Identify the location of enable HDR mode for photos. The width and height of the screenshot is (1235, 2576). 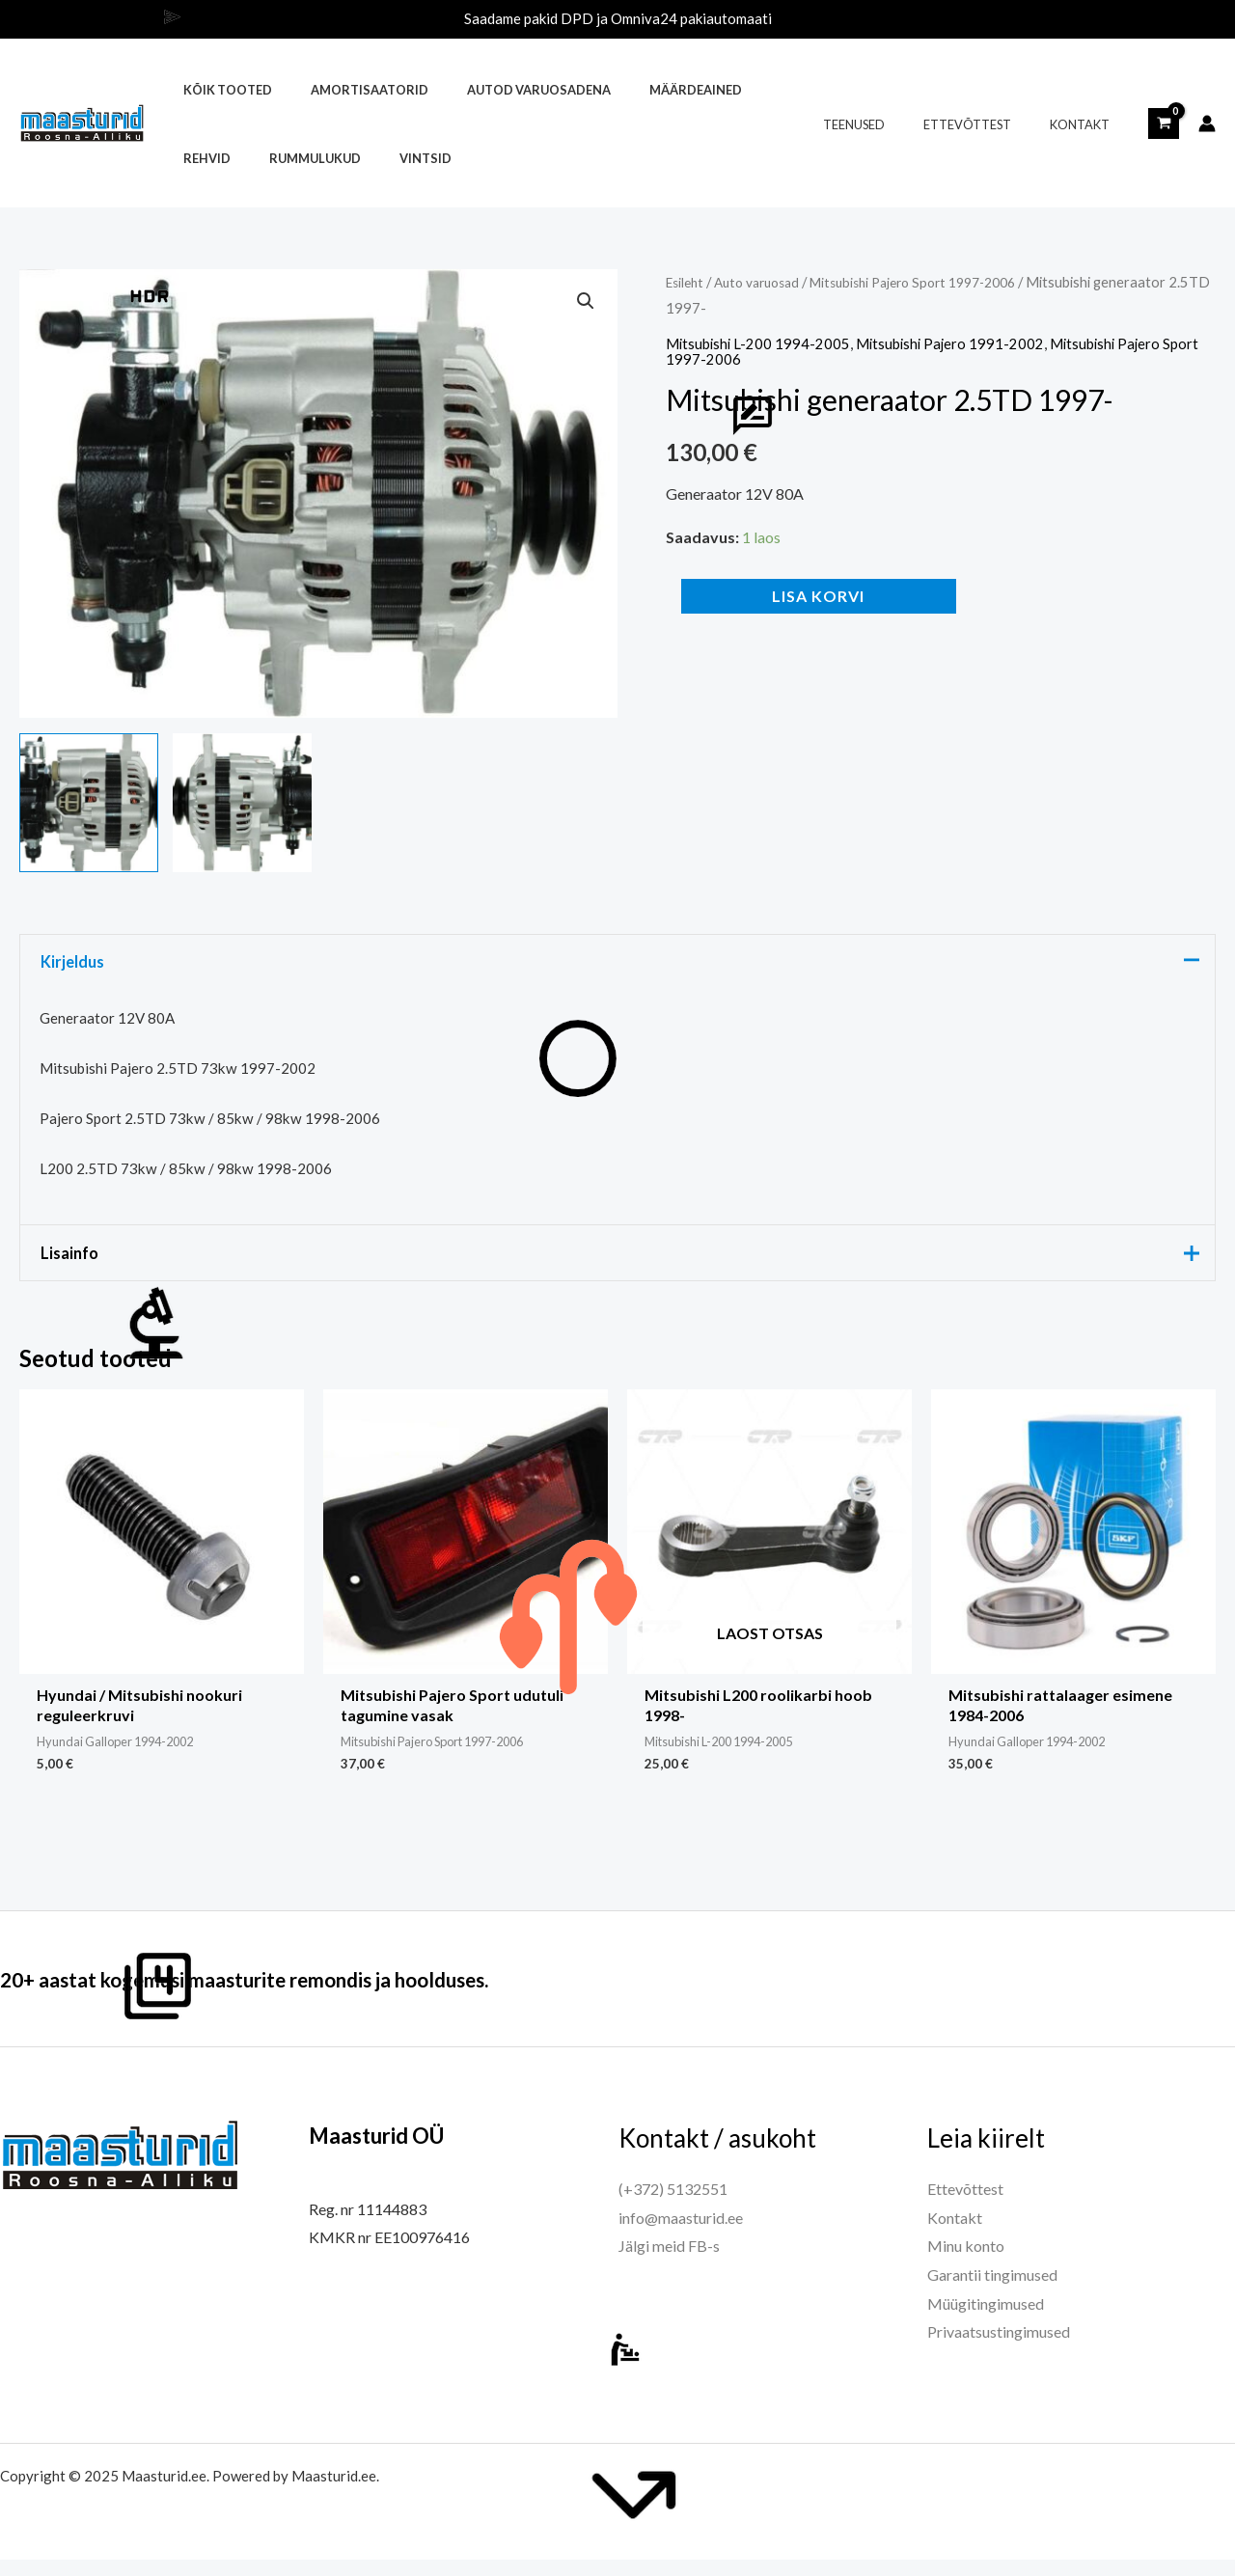
(150, 296).